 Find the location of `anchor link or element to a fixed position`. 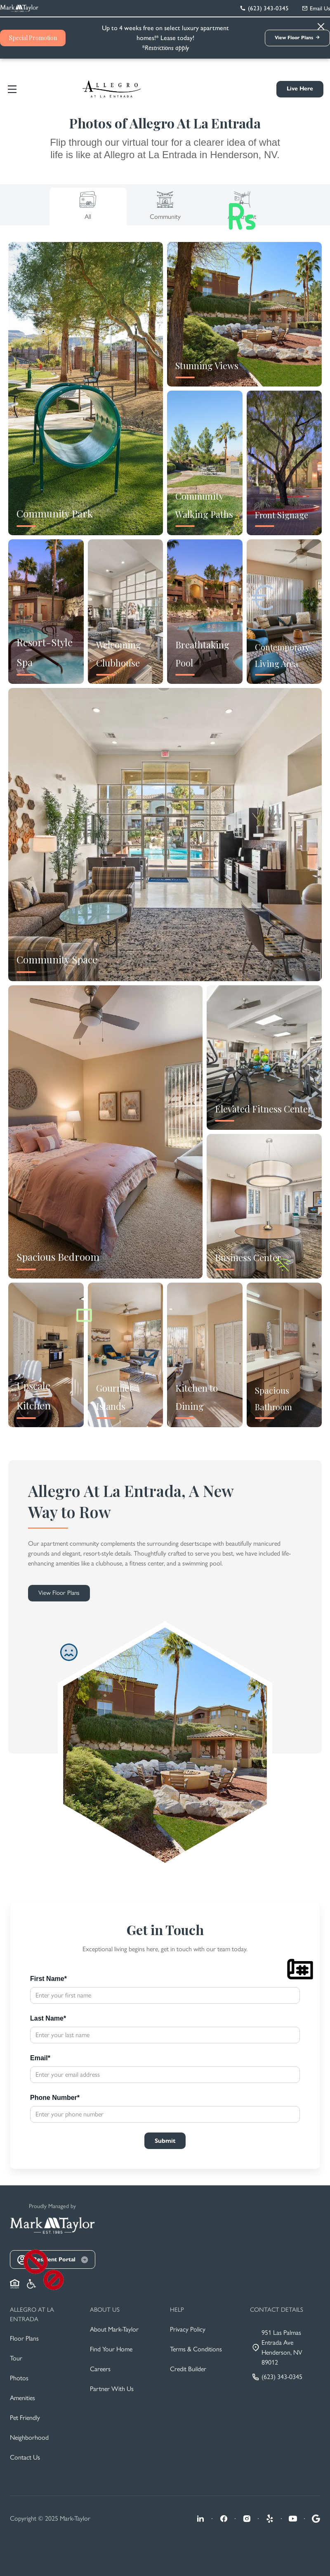

anchor link or element to a fixed position is located at coordinates (108, 938).